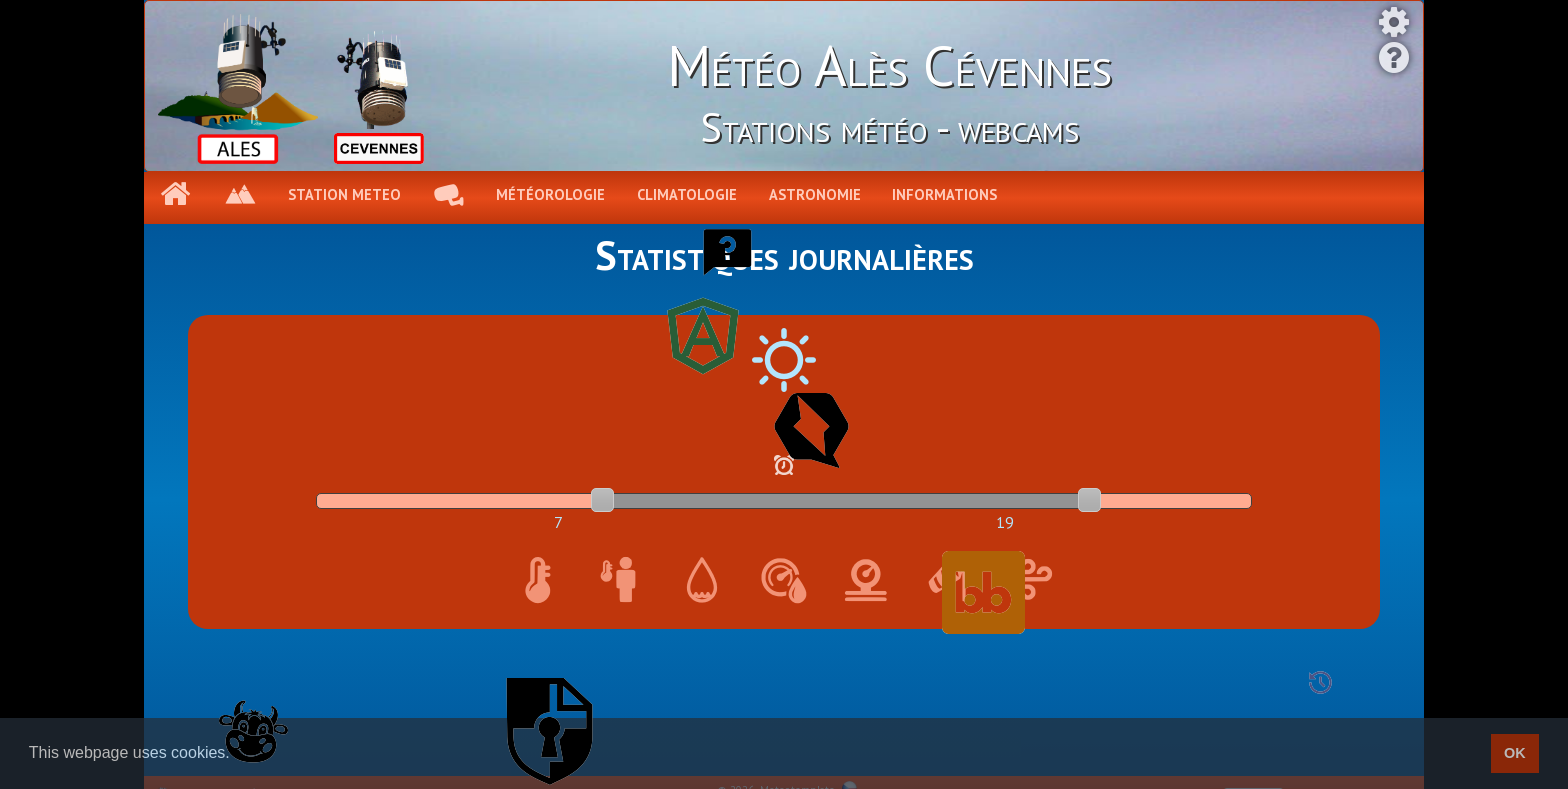 The width and height of the screenshot is (1568, 789). I want to click on angularjs framework logo, so click(703, 336).